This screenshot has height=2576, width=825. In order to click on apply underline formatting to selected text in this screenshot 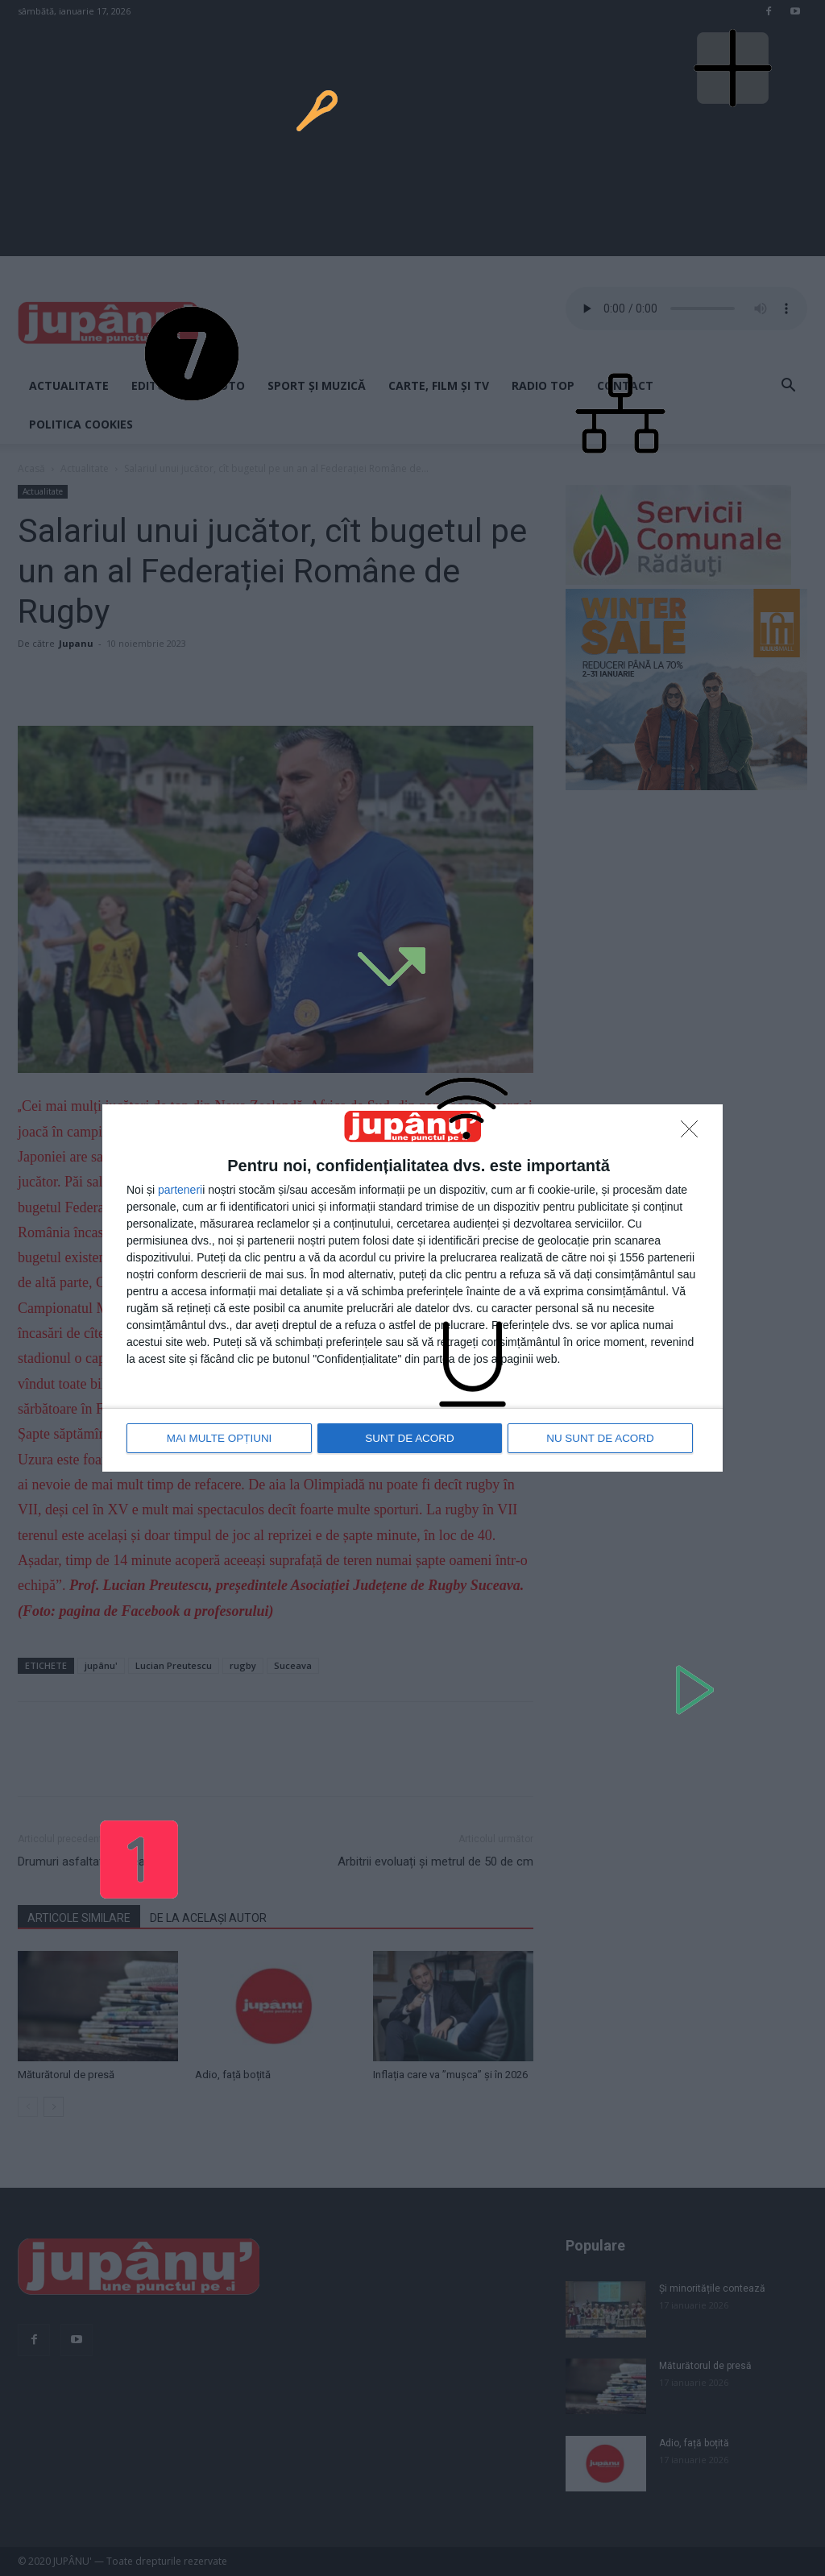, I will do `click(472, 1358)`.